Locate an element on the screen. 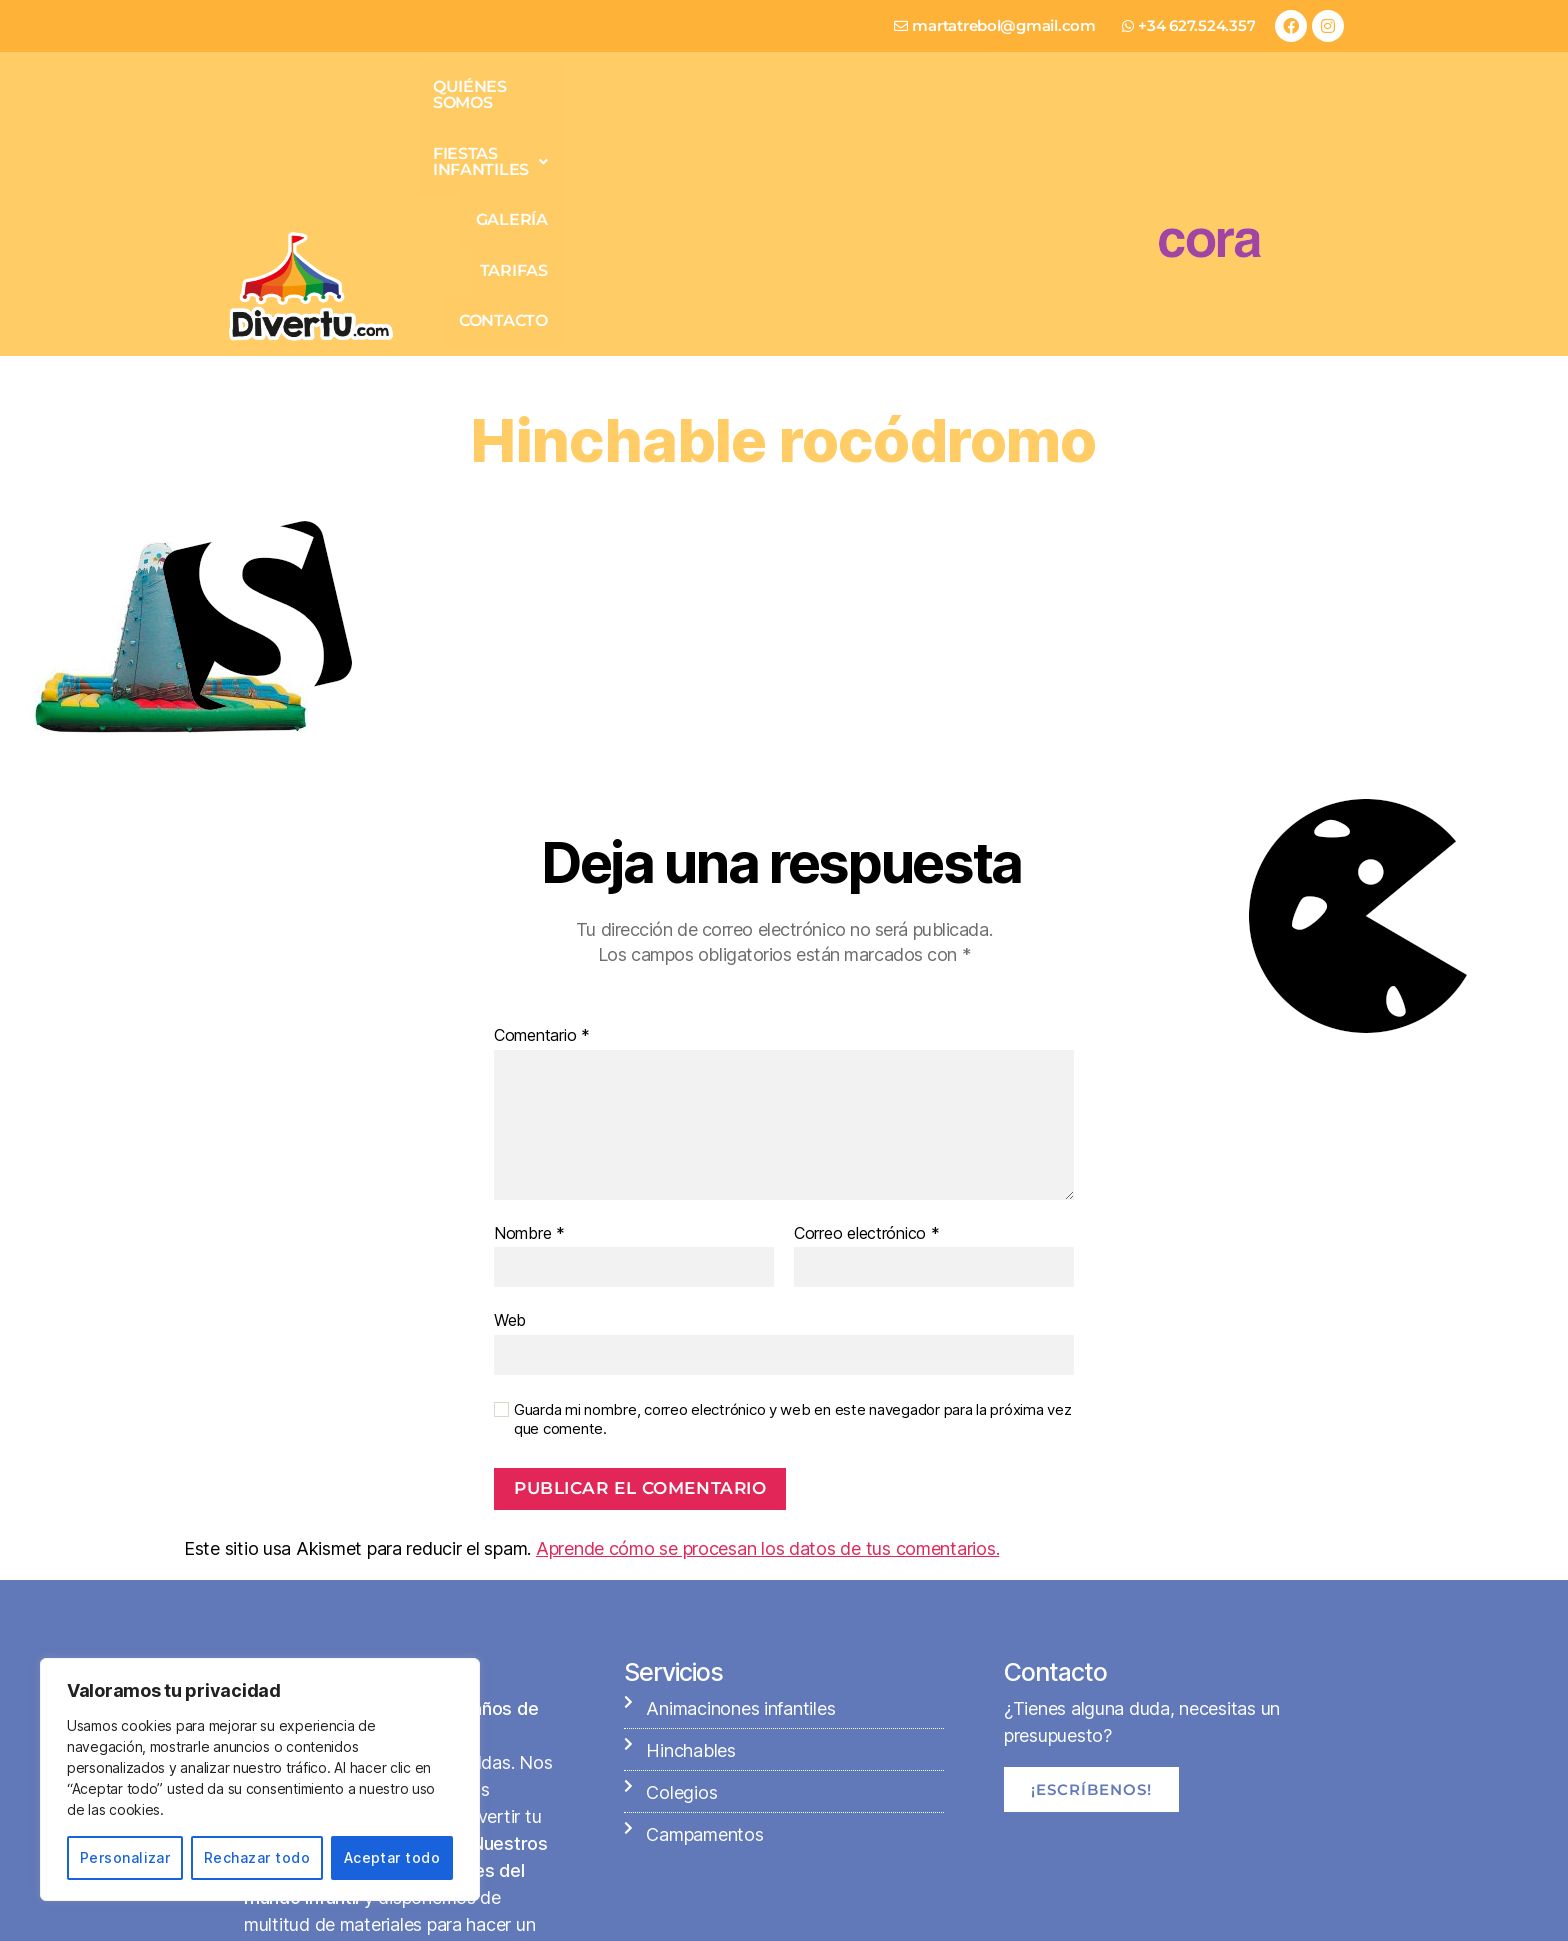 Image resolution: width=1568 pixels, height=1941 pixels. visit smashing magazine website is located at coordinates (257, 615).